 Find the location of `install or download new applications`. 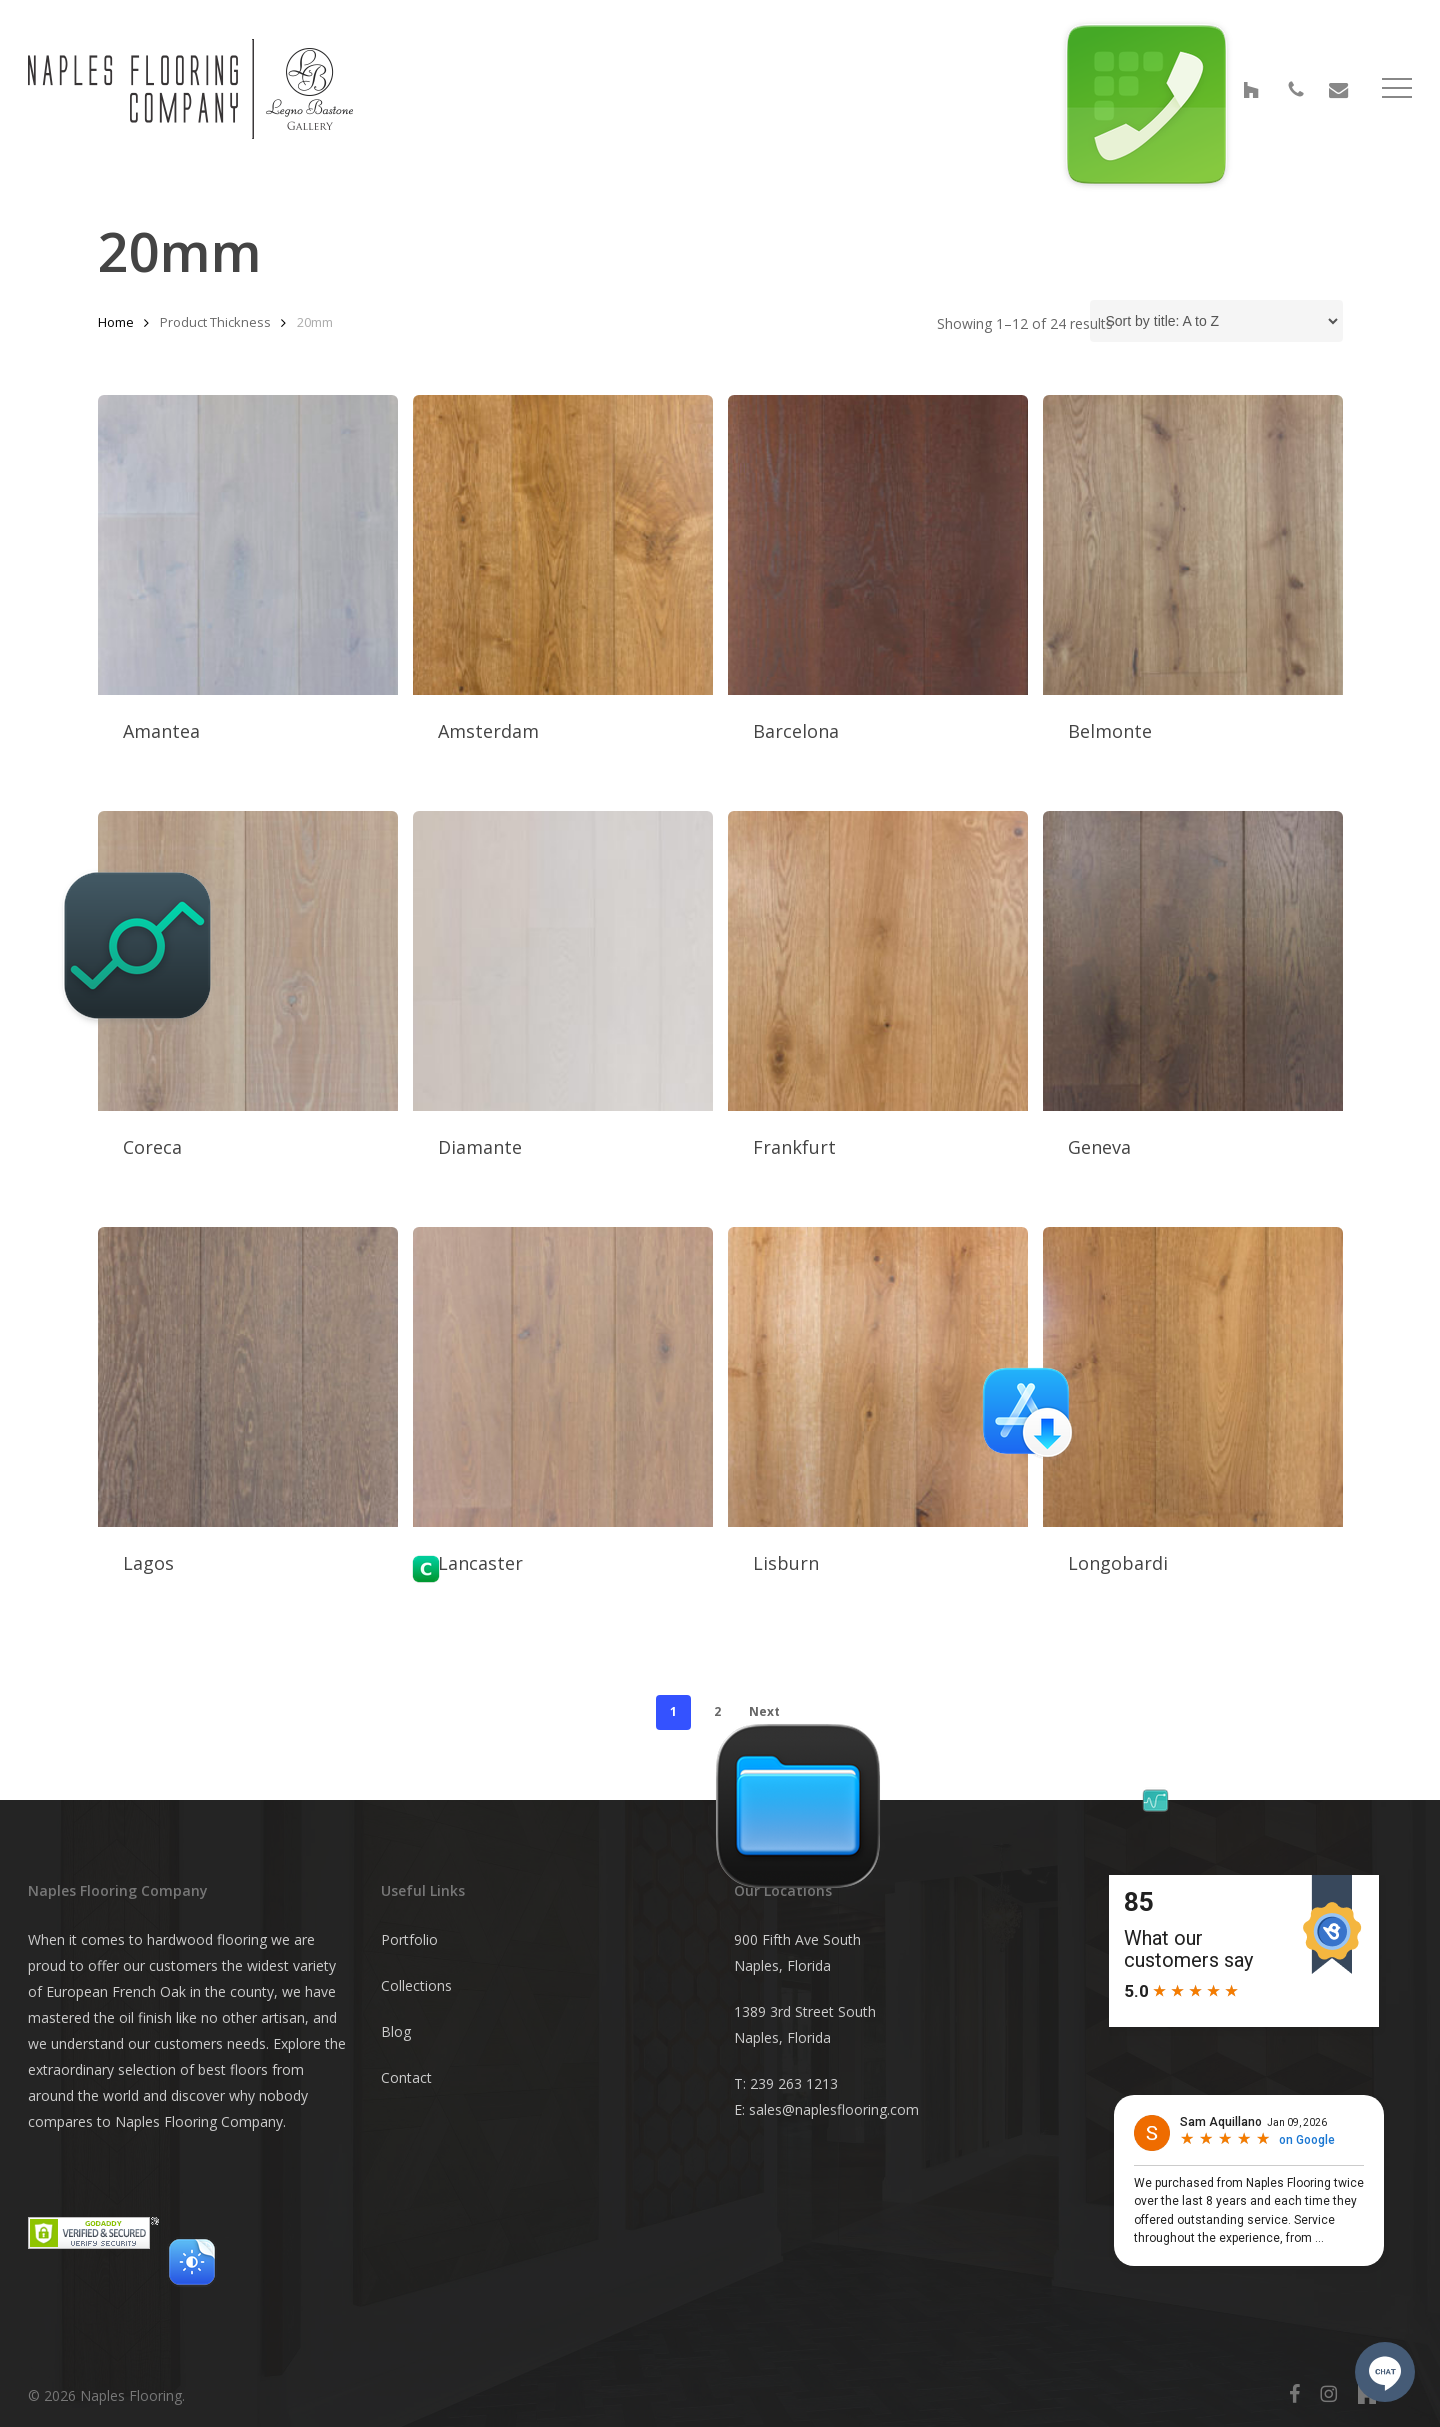

install or download new applications is located at coordinates (1026, 1411).